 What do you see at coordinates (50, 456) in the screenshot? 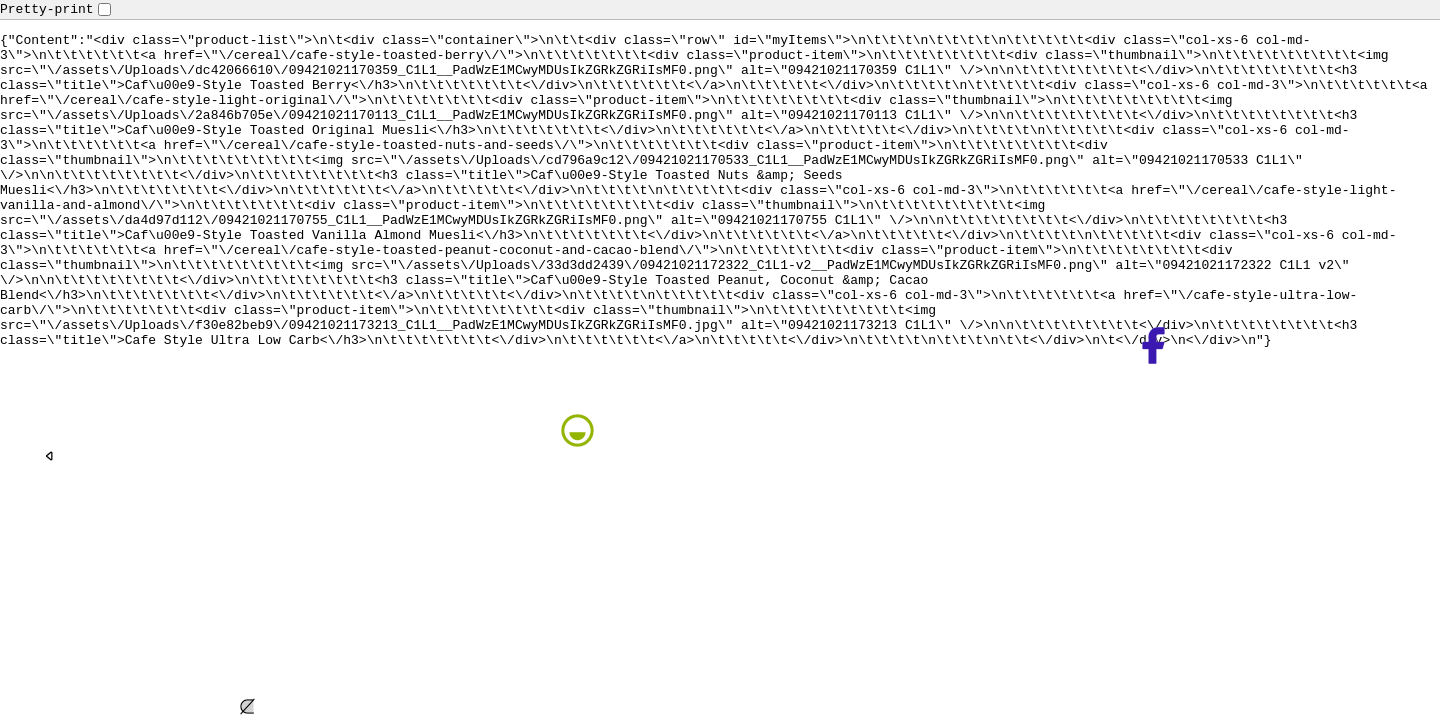
I see `go back to the previous screen` at bounding box center [50, 456].